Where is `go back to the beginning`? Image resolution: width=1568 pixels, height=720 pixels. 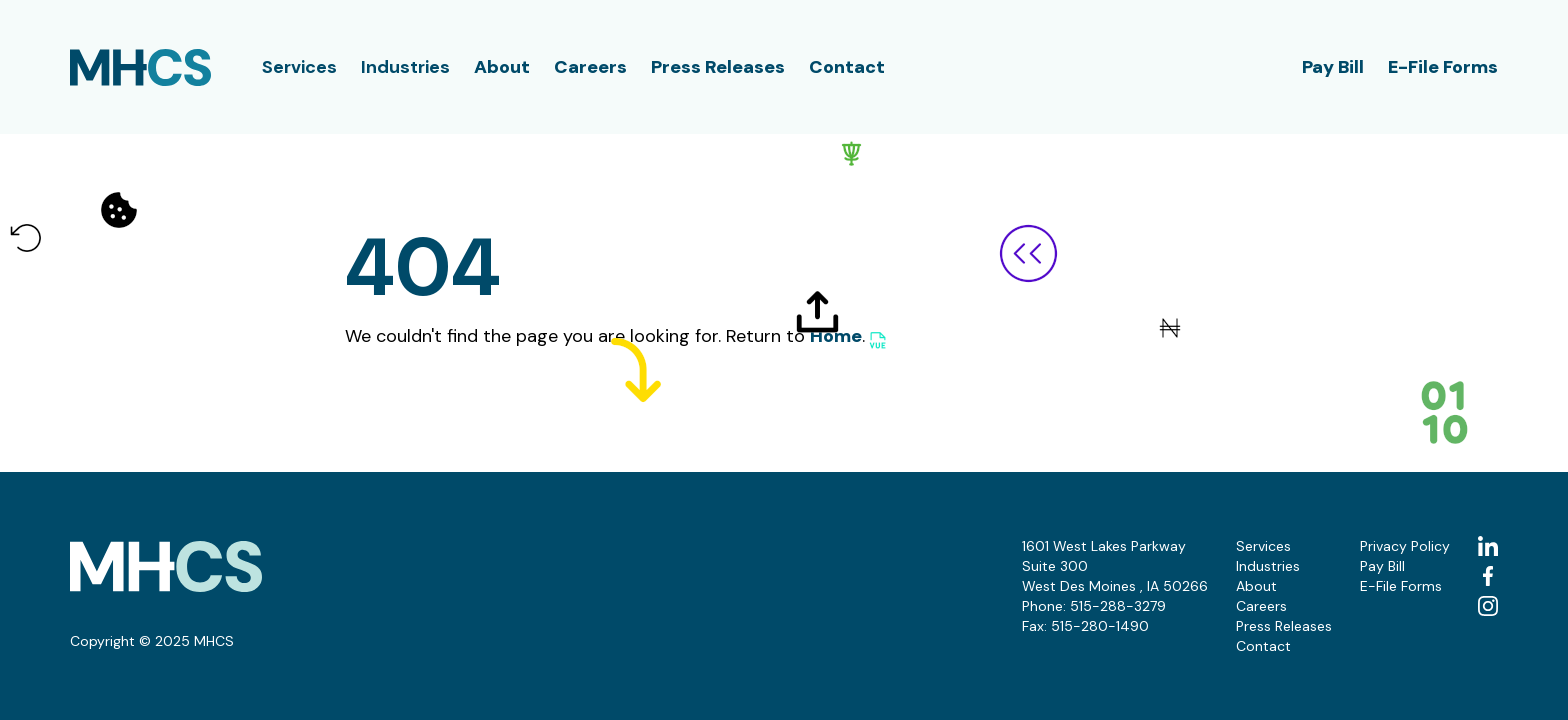 go back to the beginning is located at coordinates (1028, 253).